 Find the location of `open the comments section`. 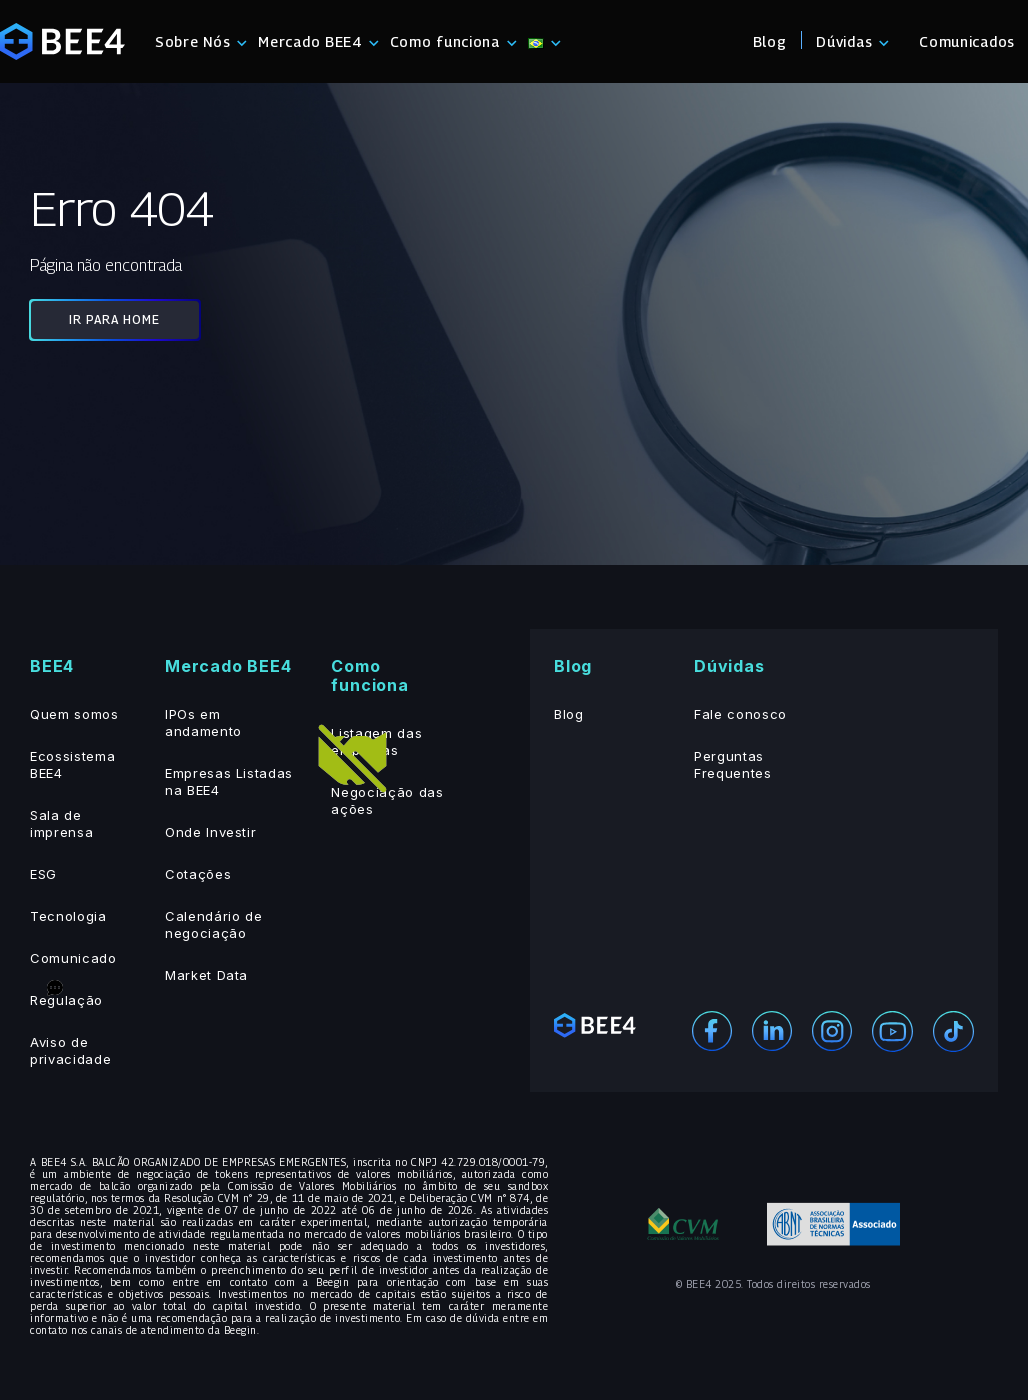

open the comments section is located at coordinates (55, 988).